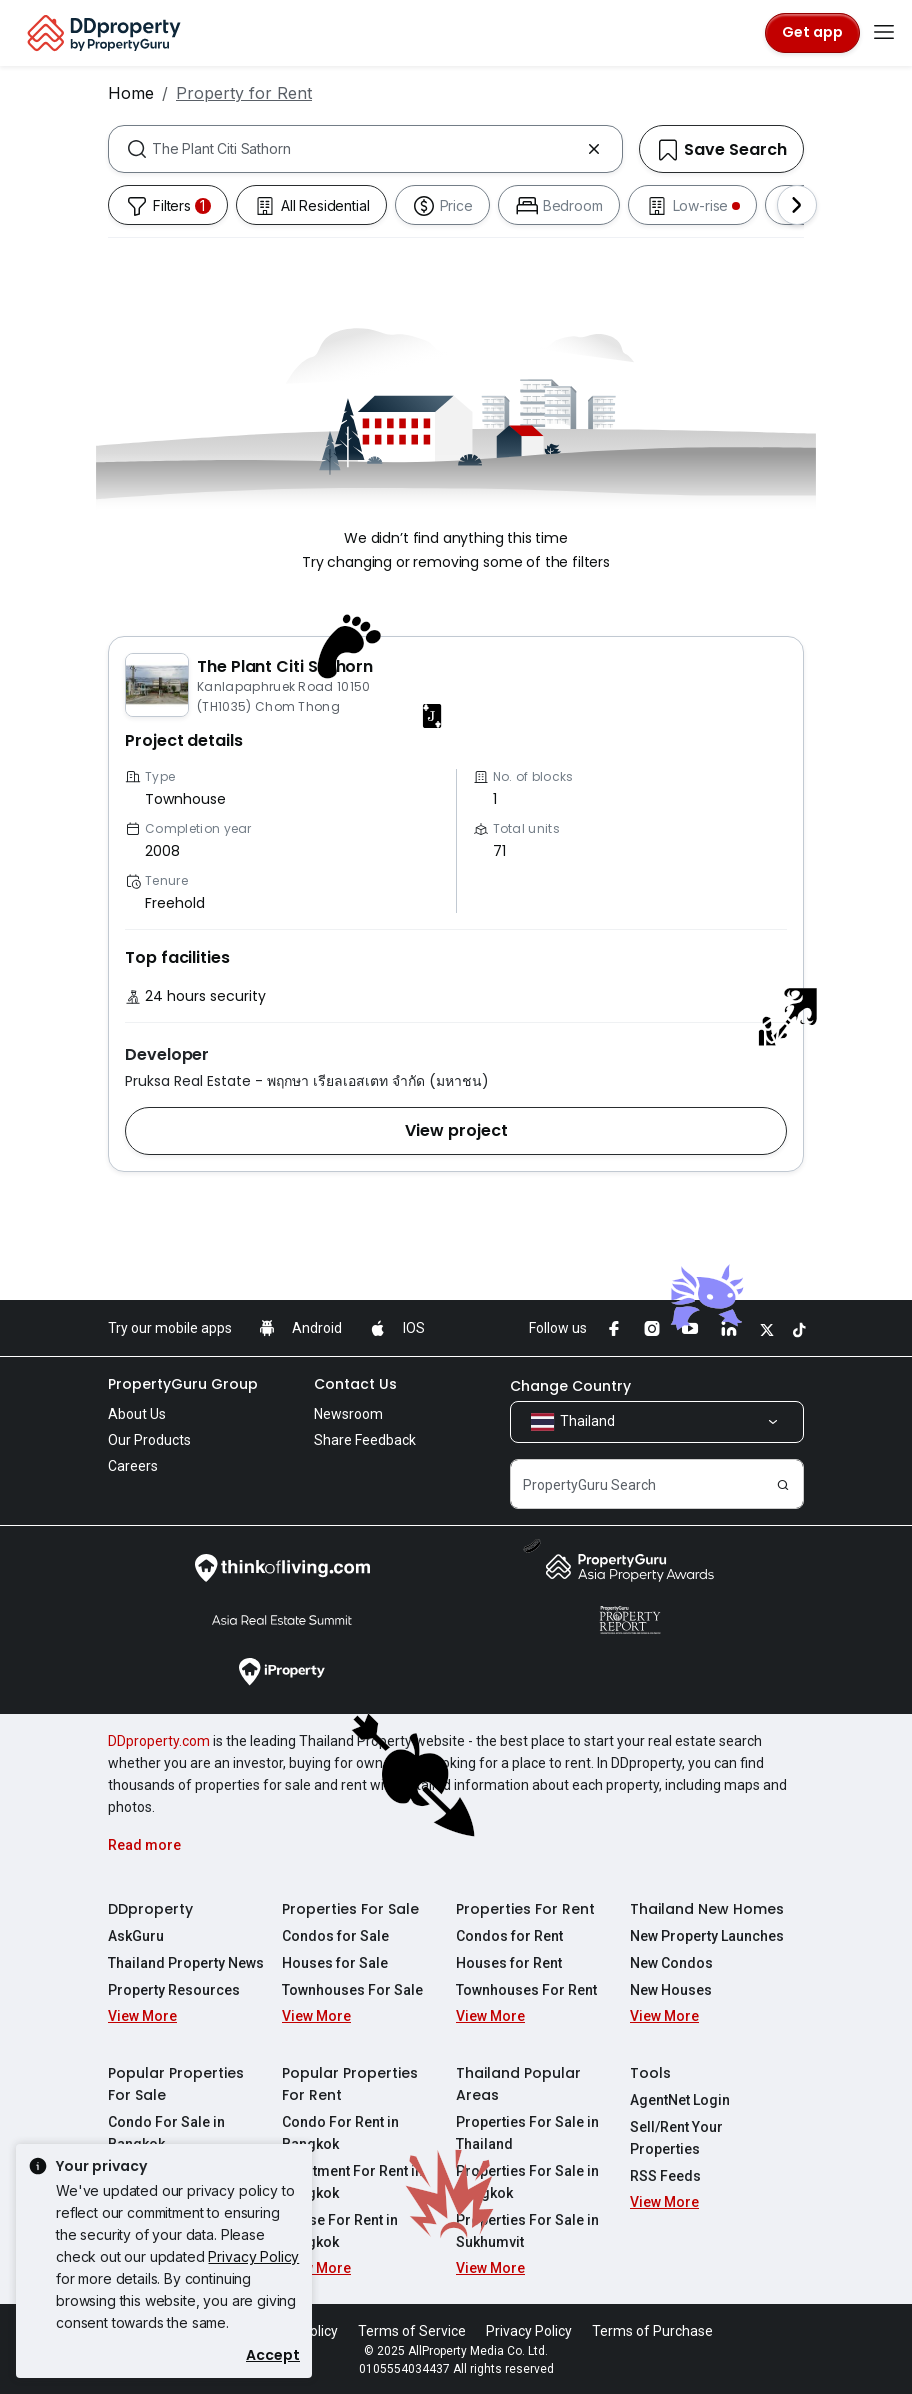 Image resolution: width=912 pixels, height=2394 pixels. I want to click on select flamethrower unit or weapon class, so click(788, 1017).